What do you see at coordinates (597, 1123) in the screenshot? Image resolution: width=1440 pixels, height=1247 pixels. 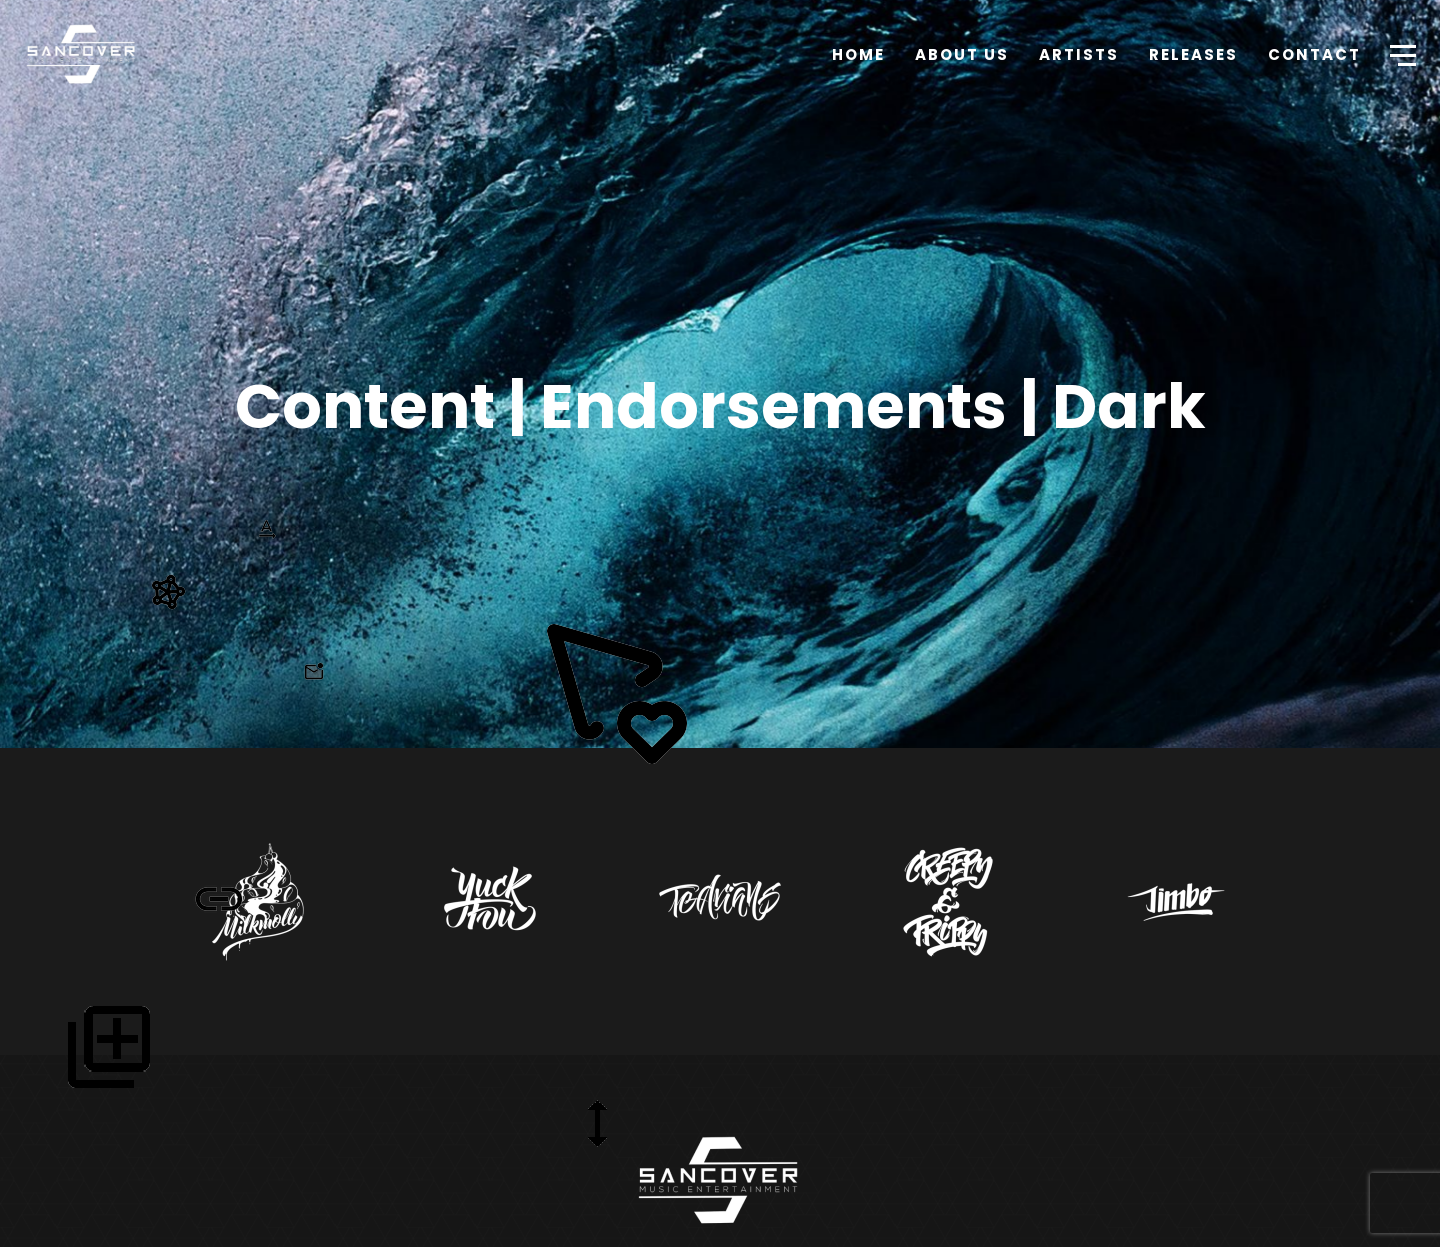 I see `adjust height or vertical size` at bounding box center [597, 1123].